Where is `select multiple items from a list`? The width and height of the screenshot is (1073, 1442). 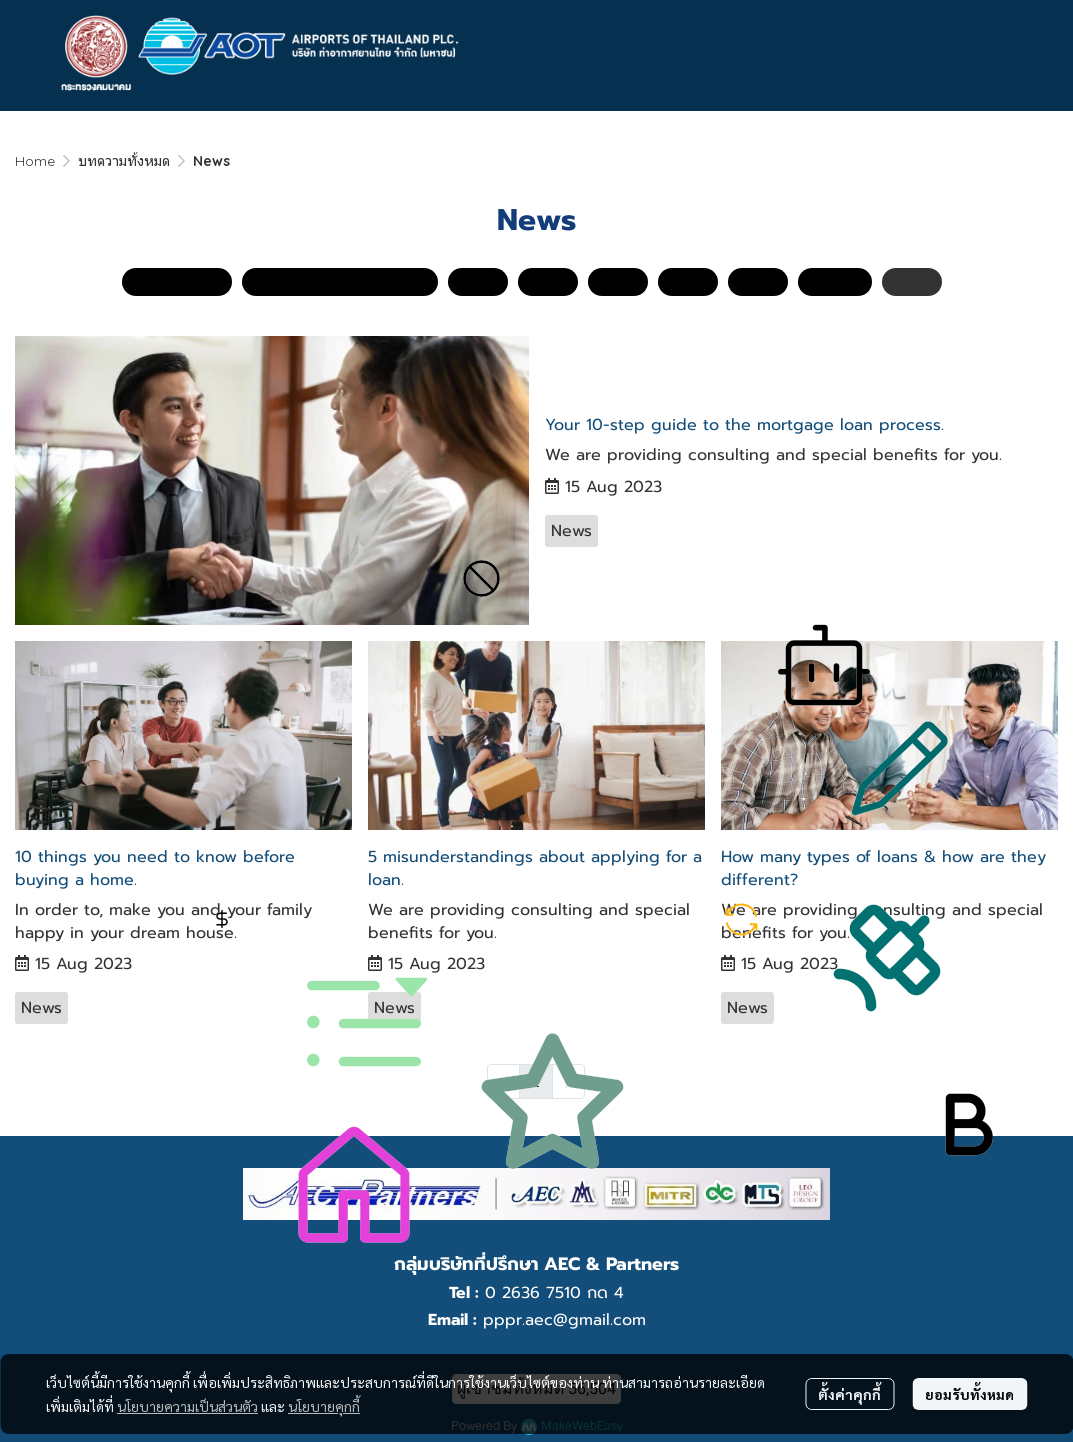
select multiple items from a list is located at coordinates (364, 1022).